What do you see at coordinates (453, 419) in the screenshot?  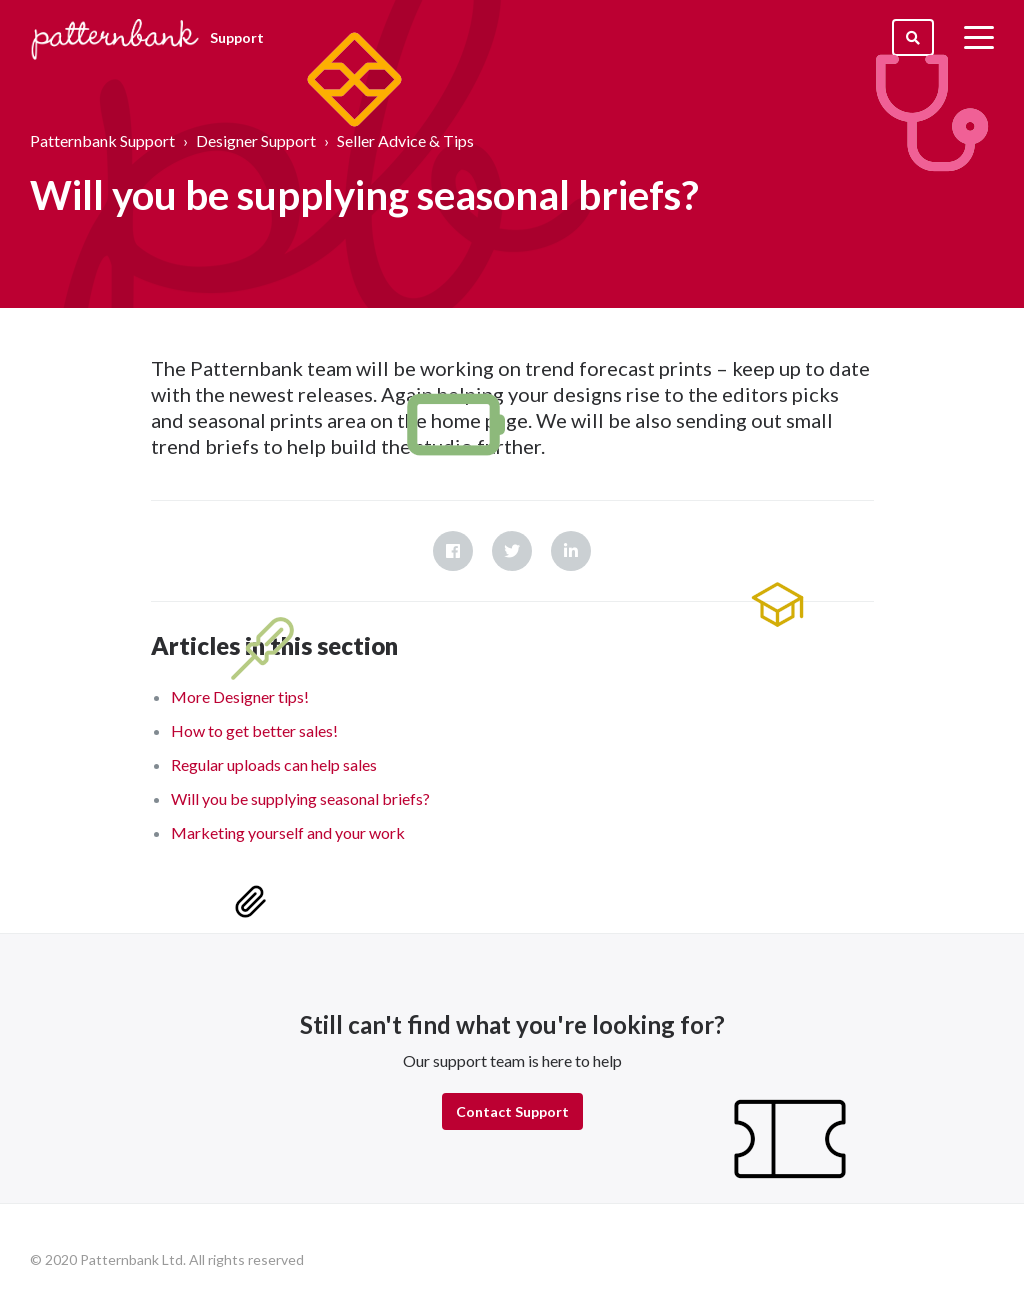 I see `indicates battery is empty or critically low` at bounding box center [453, 419].